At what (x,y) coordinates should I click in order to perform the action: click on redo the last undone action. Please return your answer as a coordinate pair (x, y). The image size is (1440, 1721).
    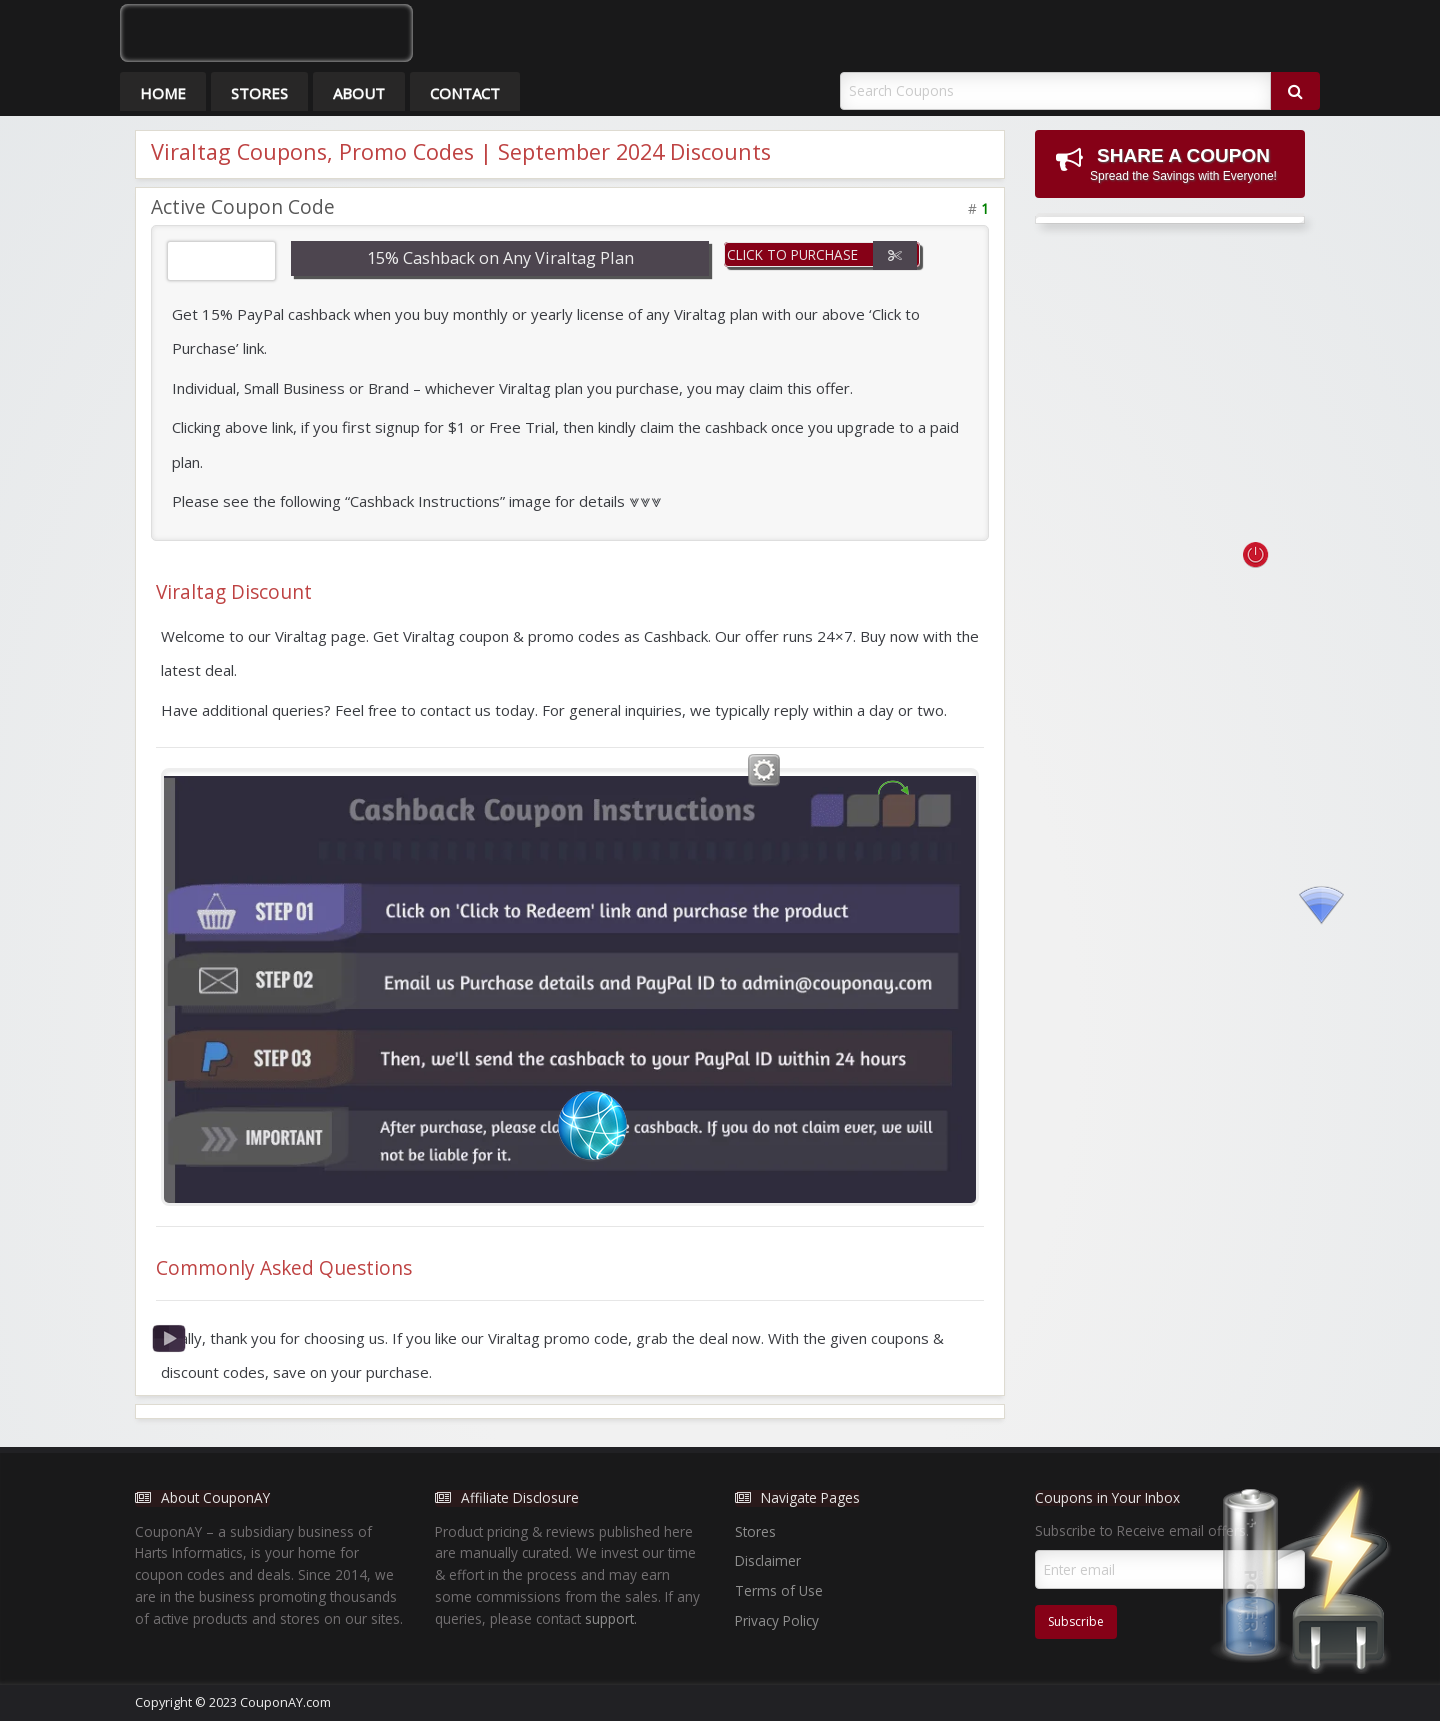
    Looking at the image, I should click on (893, 787).